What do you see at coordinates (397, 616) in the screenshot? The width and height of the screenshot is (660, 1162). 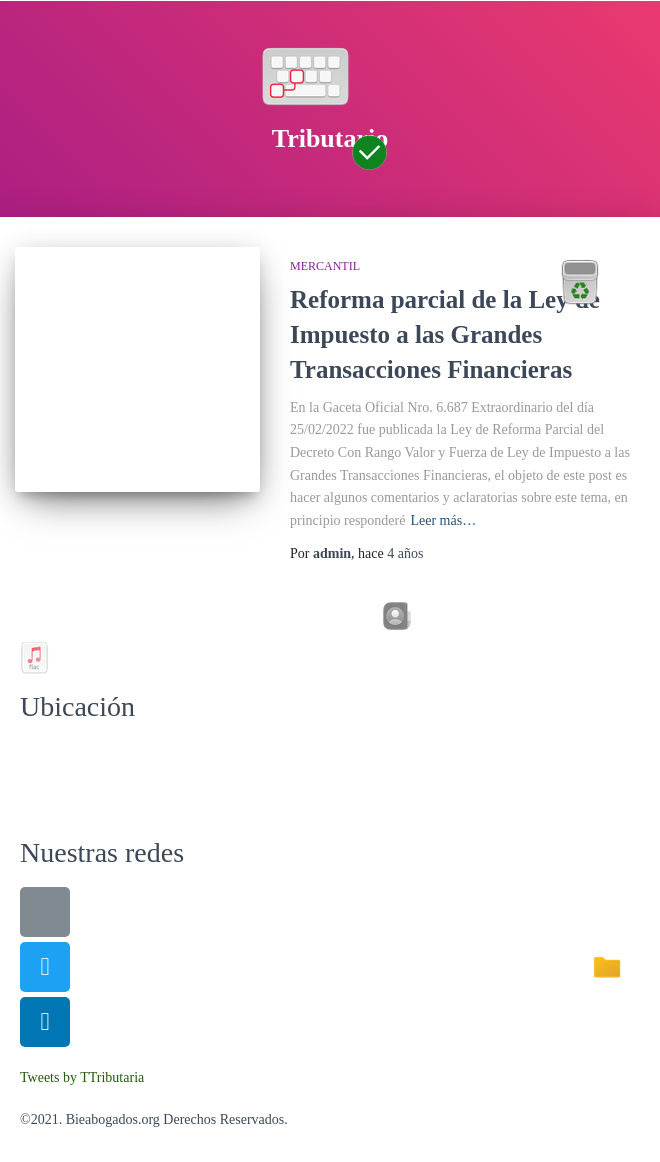 I see `open contacts app` at bounding box center [397, 616].